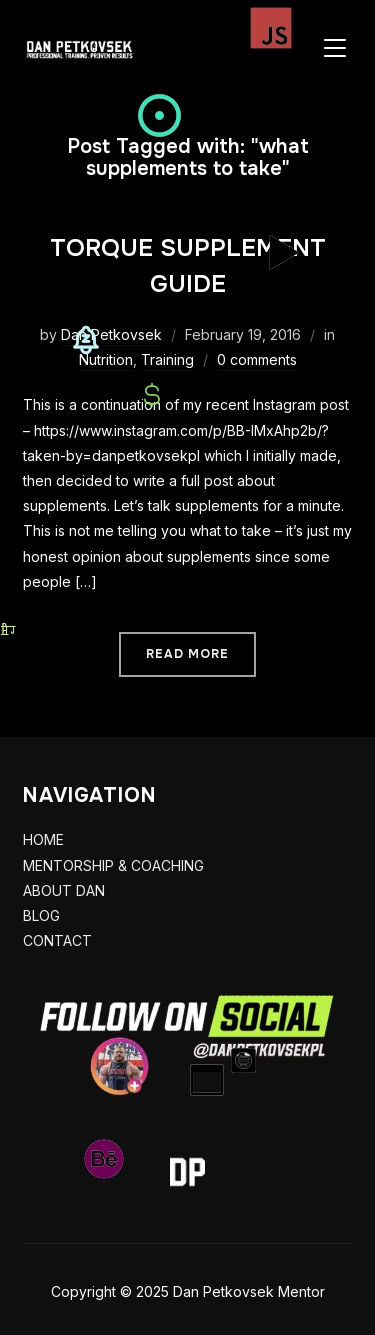  What do you see at coordinates (271, 28) in the screenshot?
I see `indicates javascript programming language` at bounding box center [271, 28].